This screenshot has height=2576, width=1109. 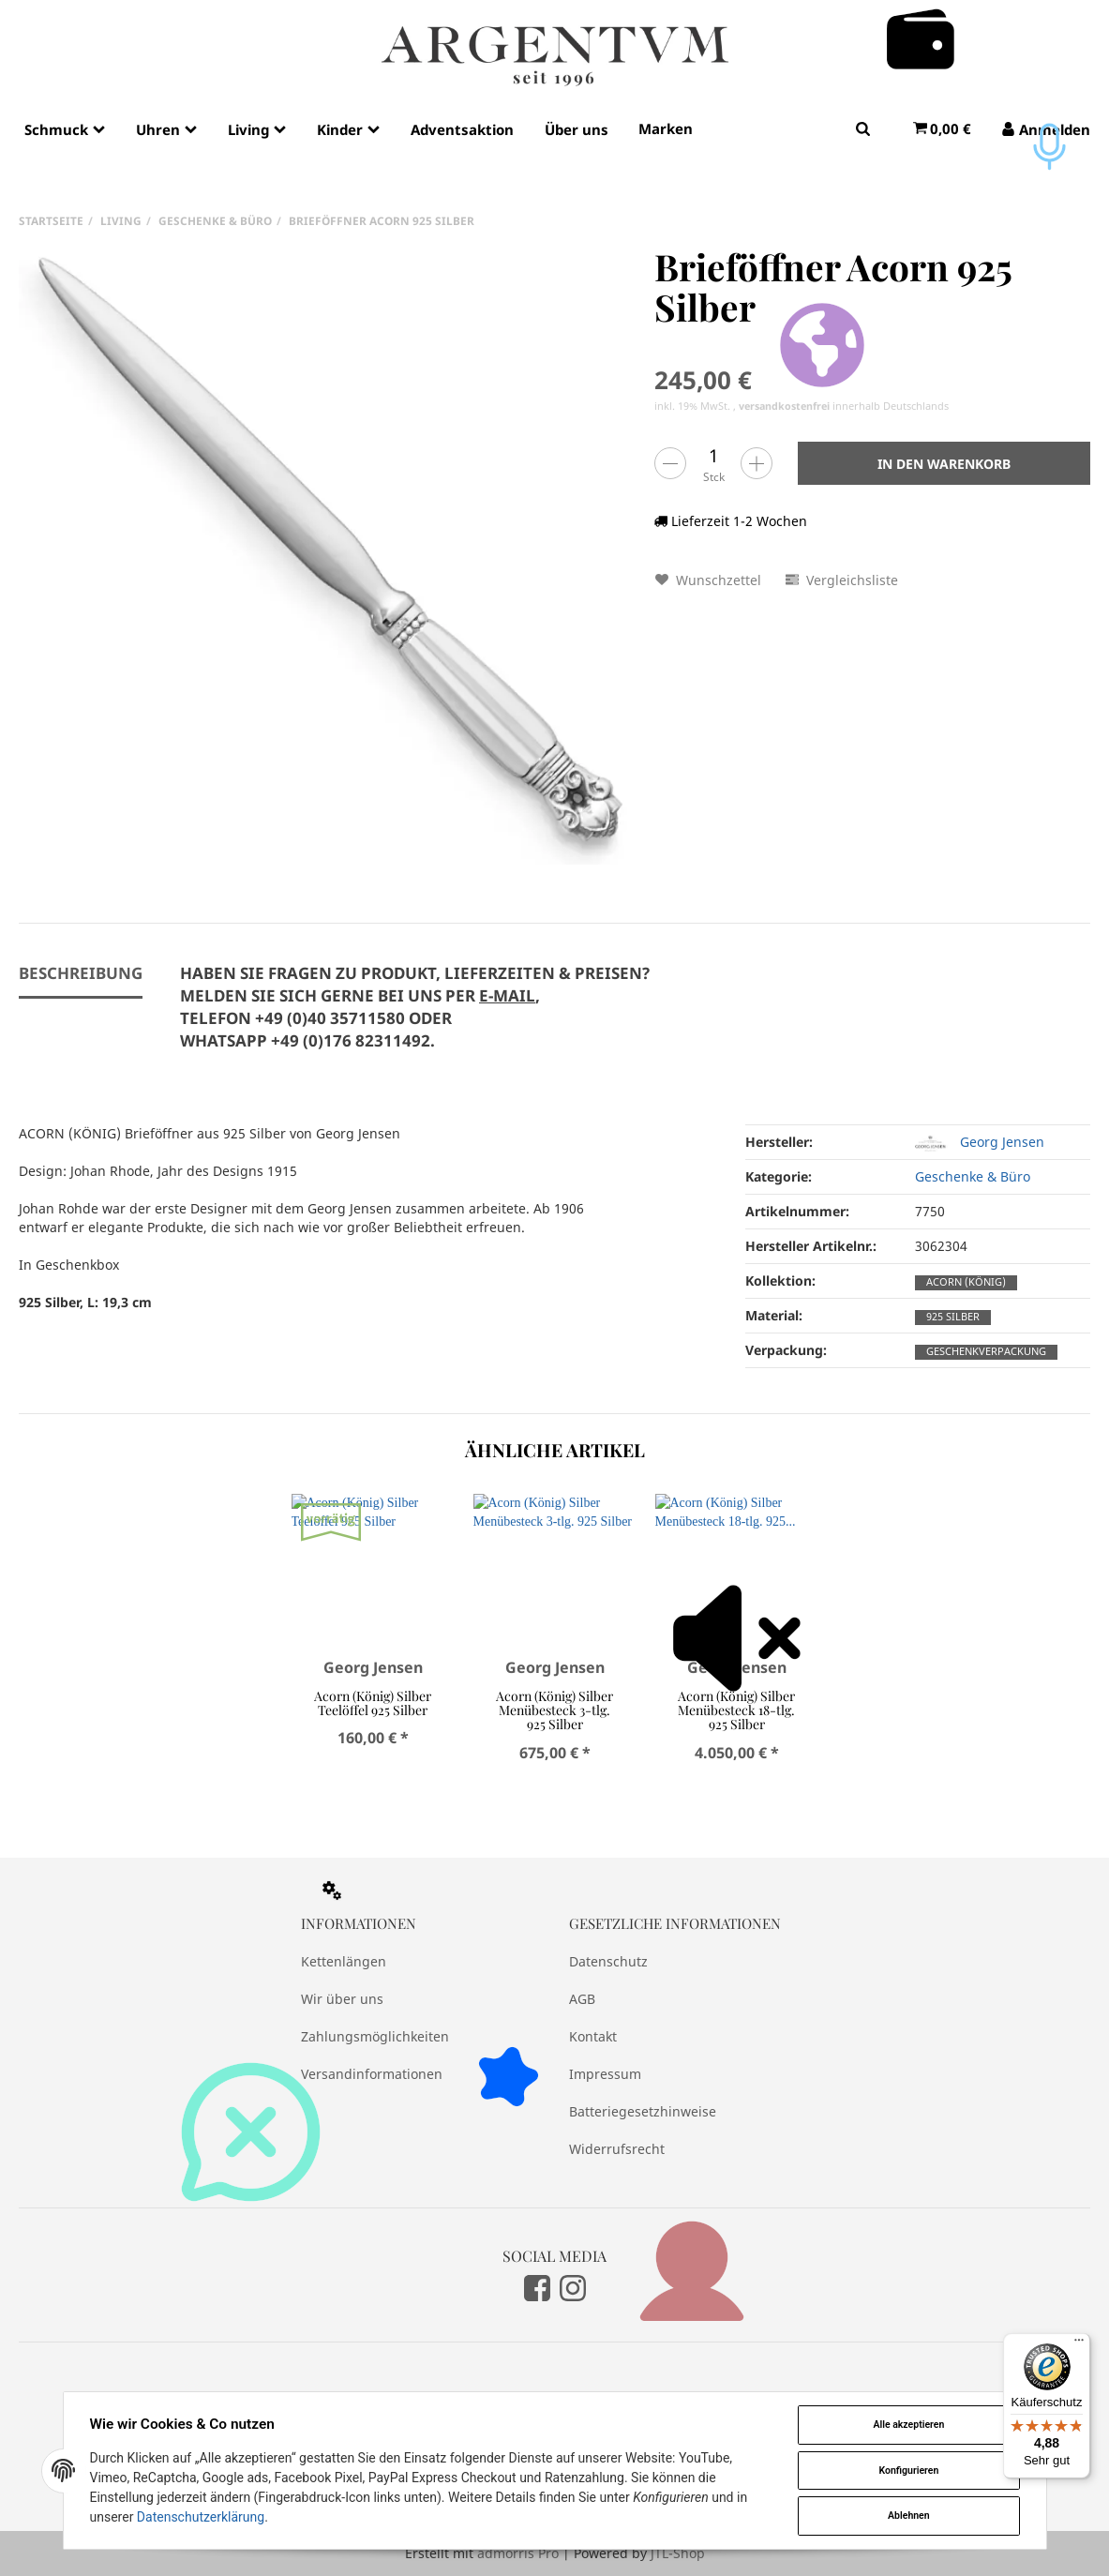 What do you see at coordinates (921, 40) in the screenshot?
I see `access your wallet or payment methods` at bounding box center [921, 40].